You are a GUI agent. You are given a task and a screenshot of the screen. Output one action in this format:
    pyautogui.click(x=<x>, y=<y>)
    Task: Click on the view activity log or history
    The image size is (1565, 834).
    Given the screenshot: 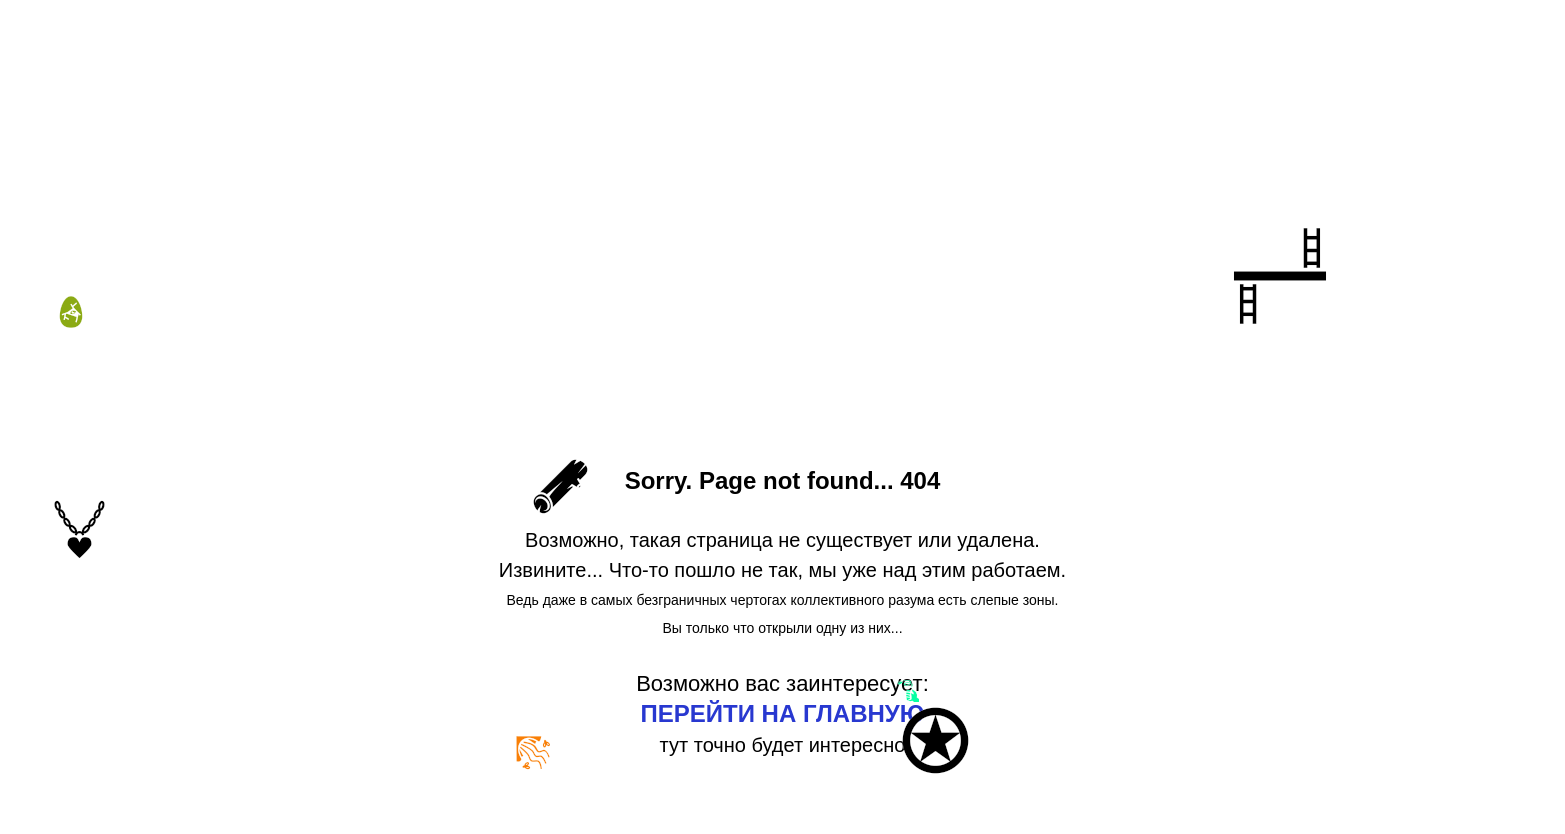 What is the action you would take?
    pyautogui.click(x=560, y=486)
    